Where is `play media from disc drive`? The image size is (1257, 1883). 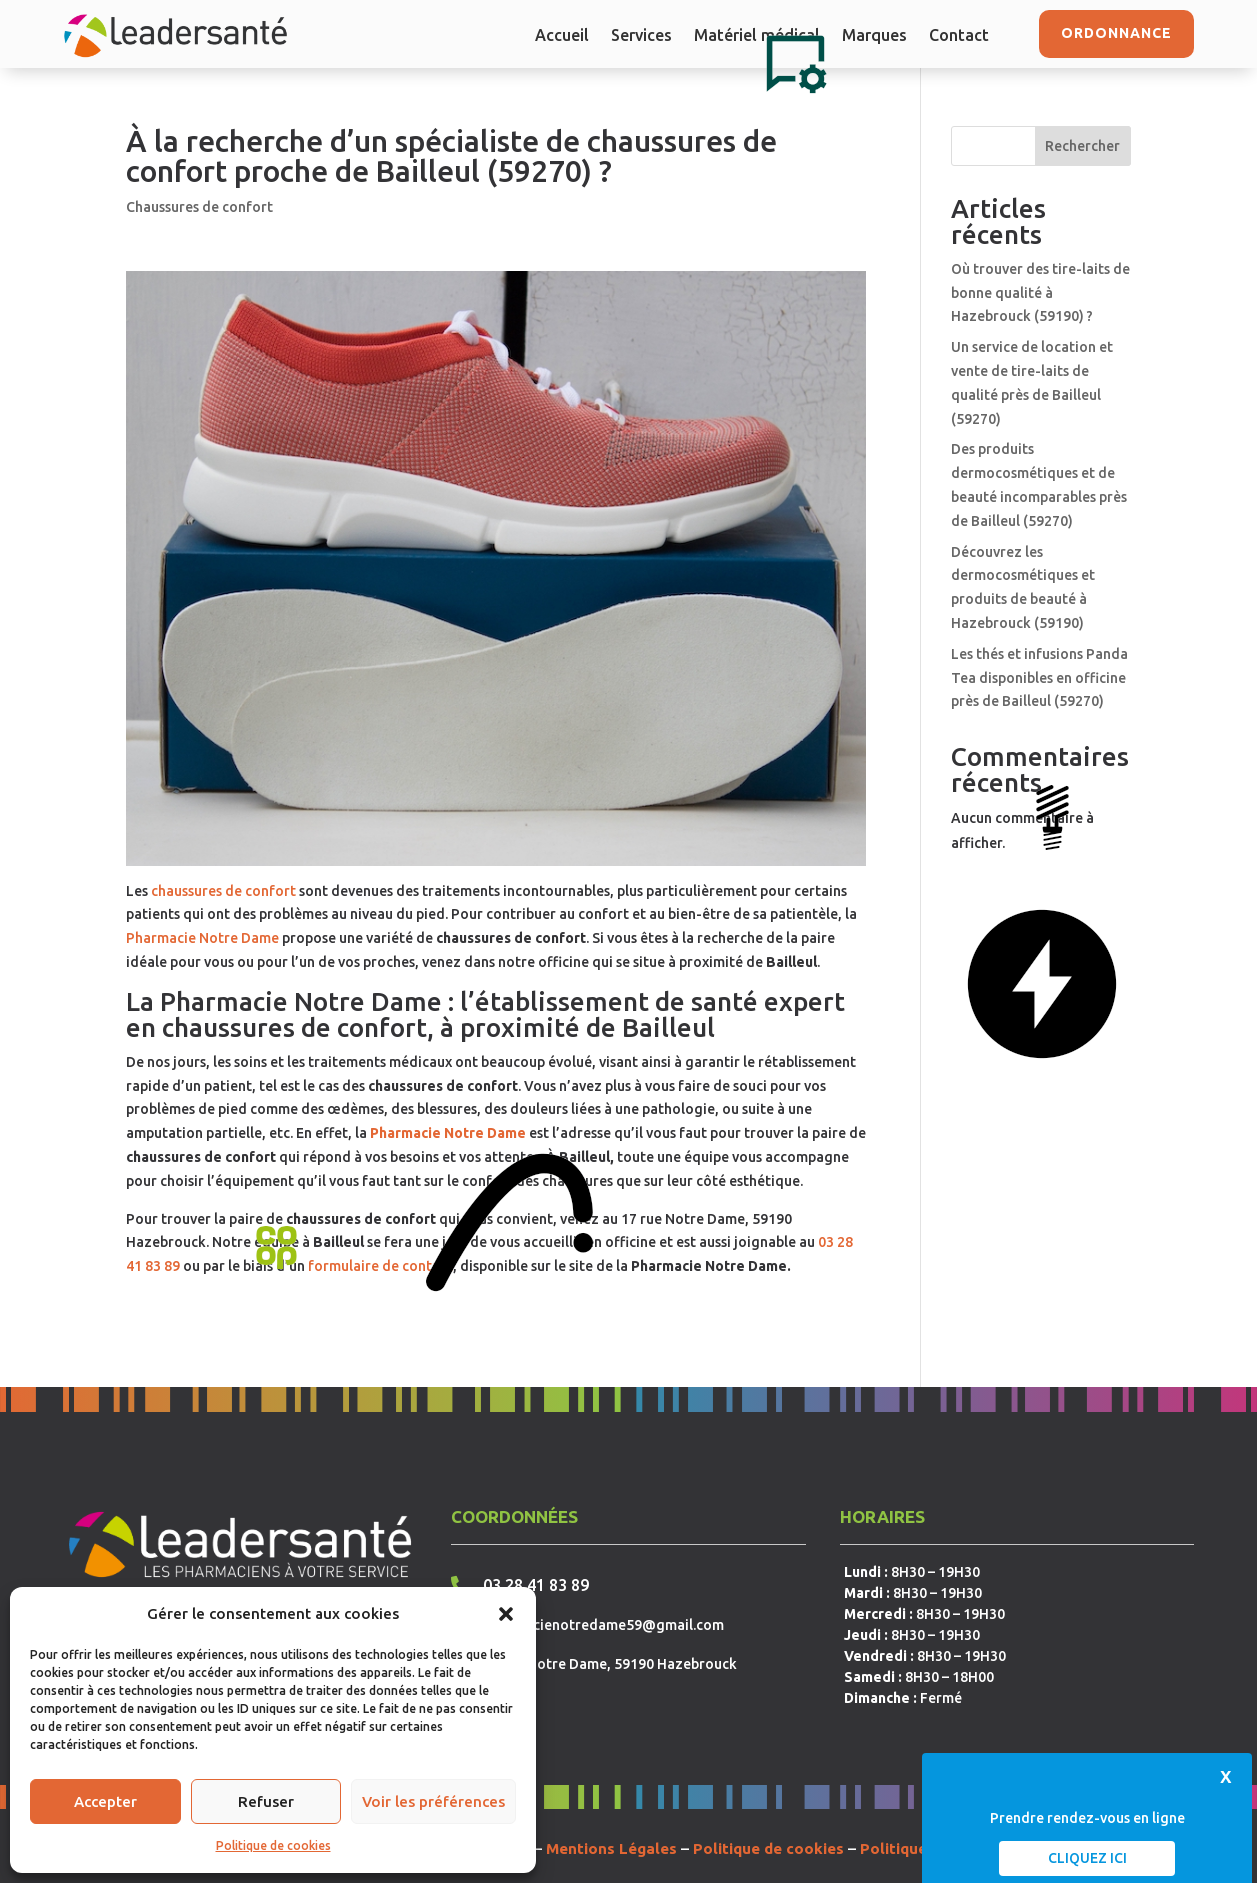
play media from disc drive is located at coordinates (1042, 984).